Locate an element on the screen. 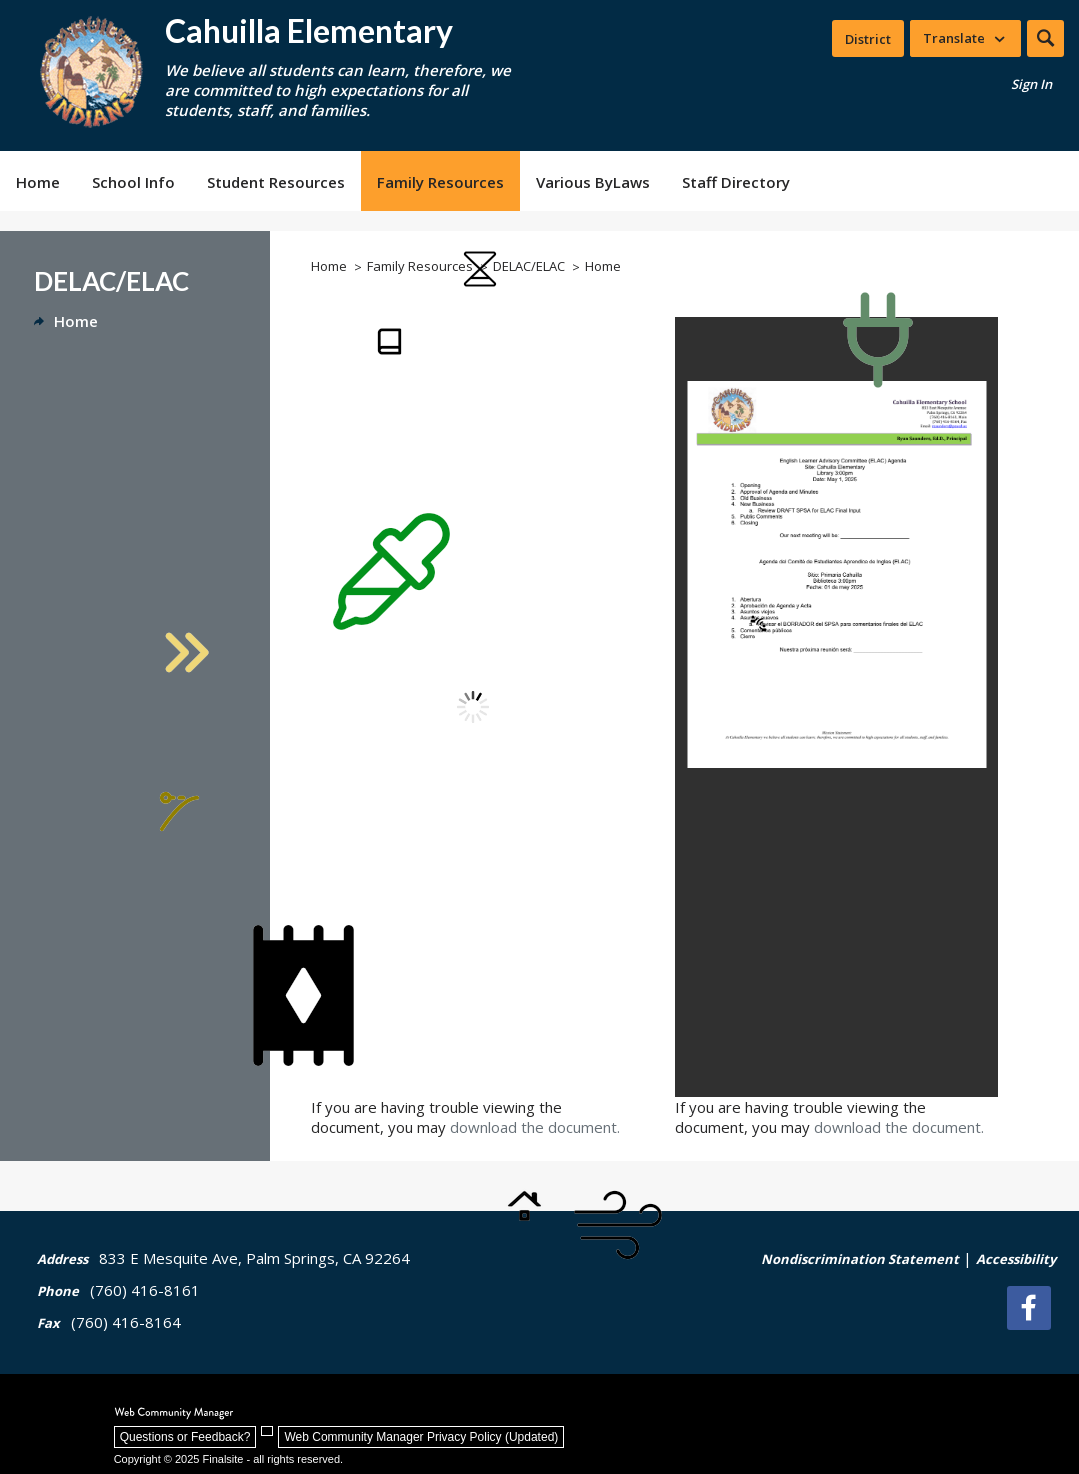 Image resolution: width=1079 pixels, height=1474 pixels. skip forward or advance to next item is located at coordinates (185, 652).